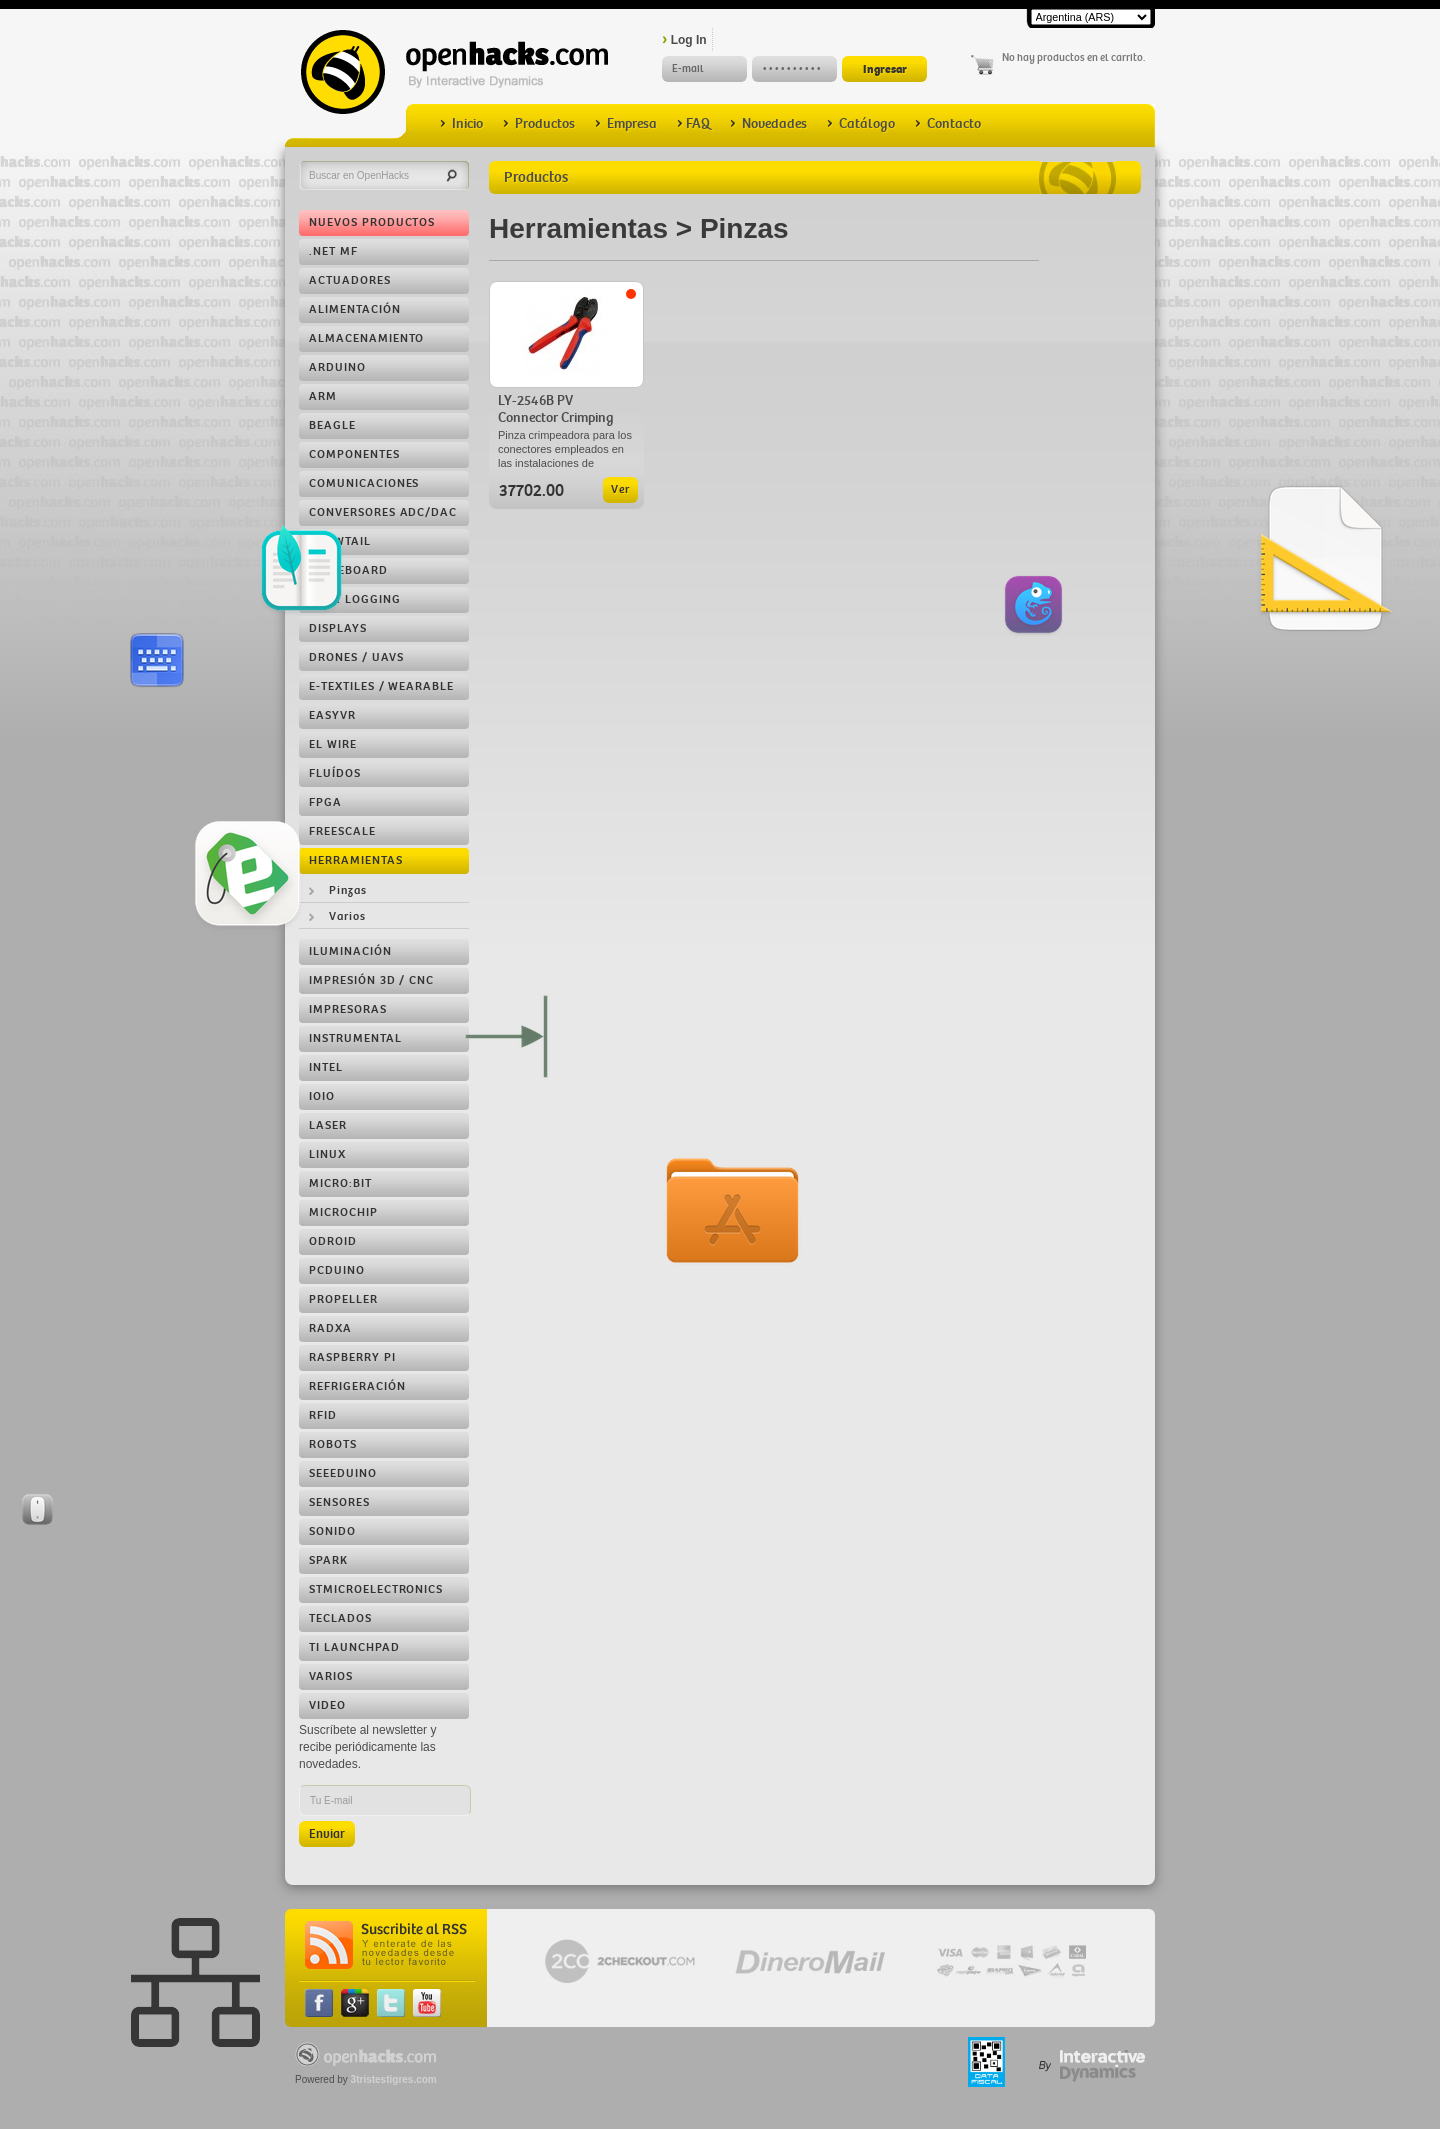 The height and width of the screenshot is (2129, 1440). What do you see at coordinates (506, 1036) in the screenshot?
I see `go to the last item in a list or sequence` at bounding box center [506, 1036].